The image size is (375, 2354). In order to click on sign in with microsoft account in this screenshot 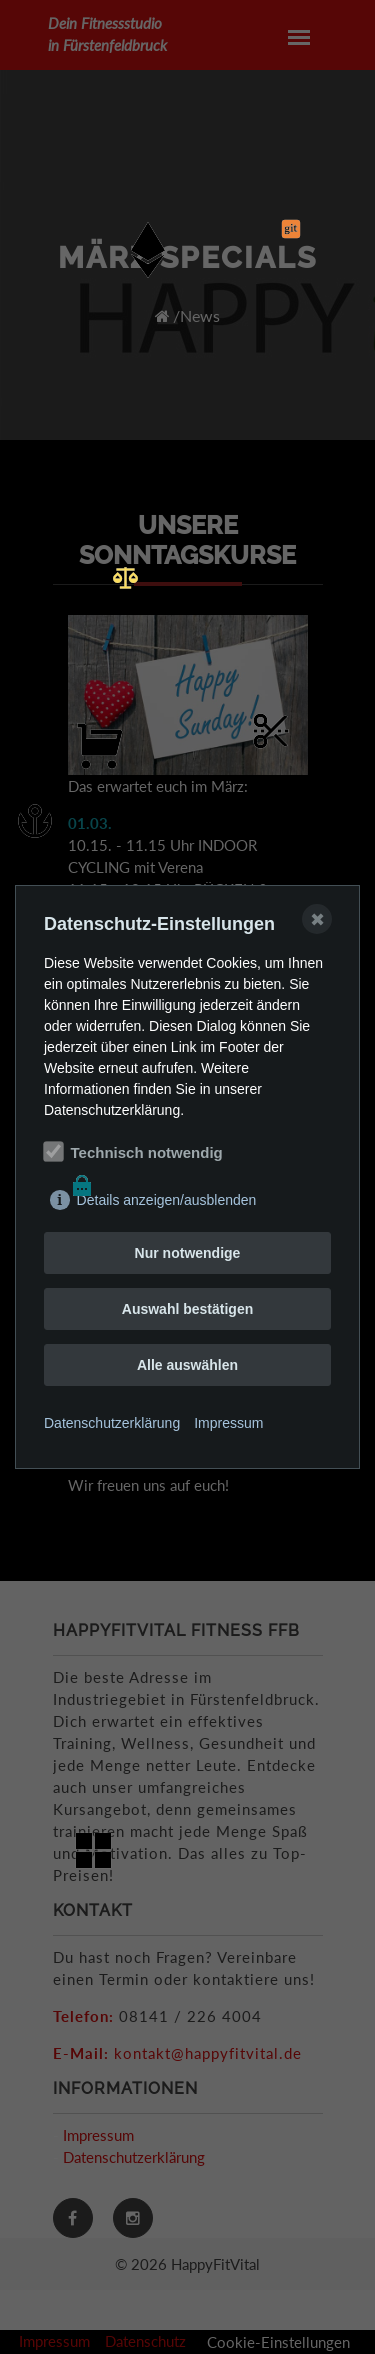, I will do `click(93, 1850)`.